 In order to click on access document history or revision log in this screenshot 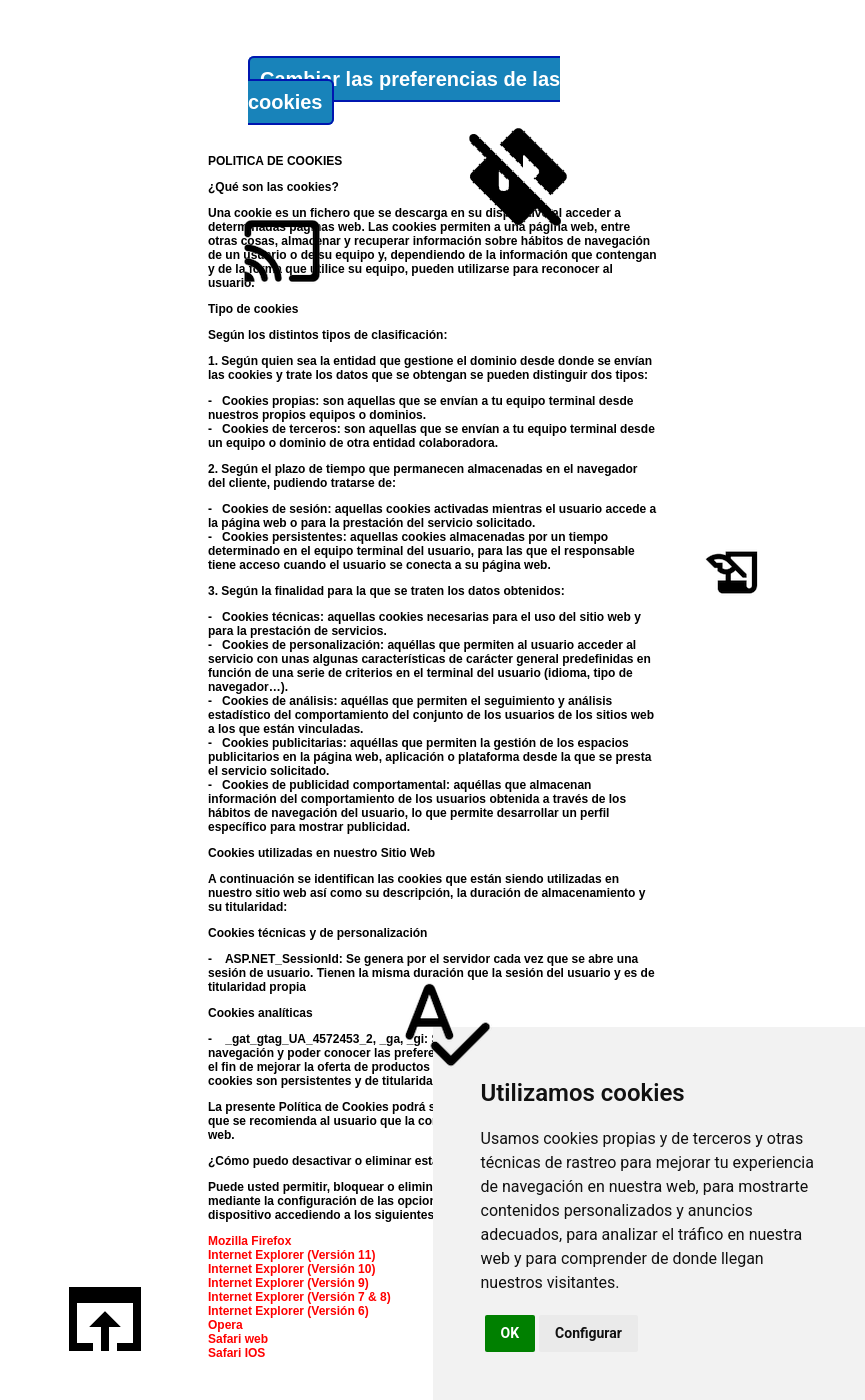, I will do `click(733, 572)`.